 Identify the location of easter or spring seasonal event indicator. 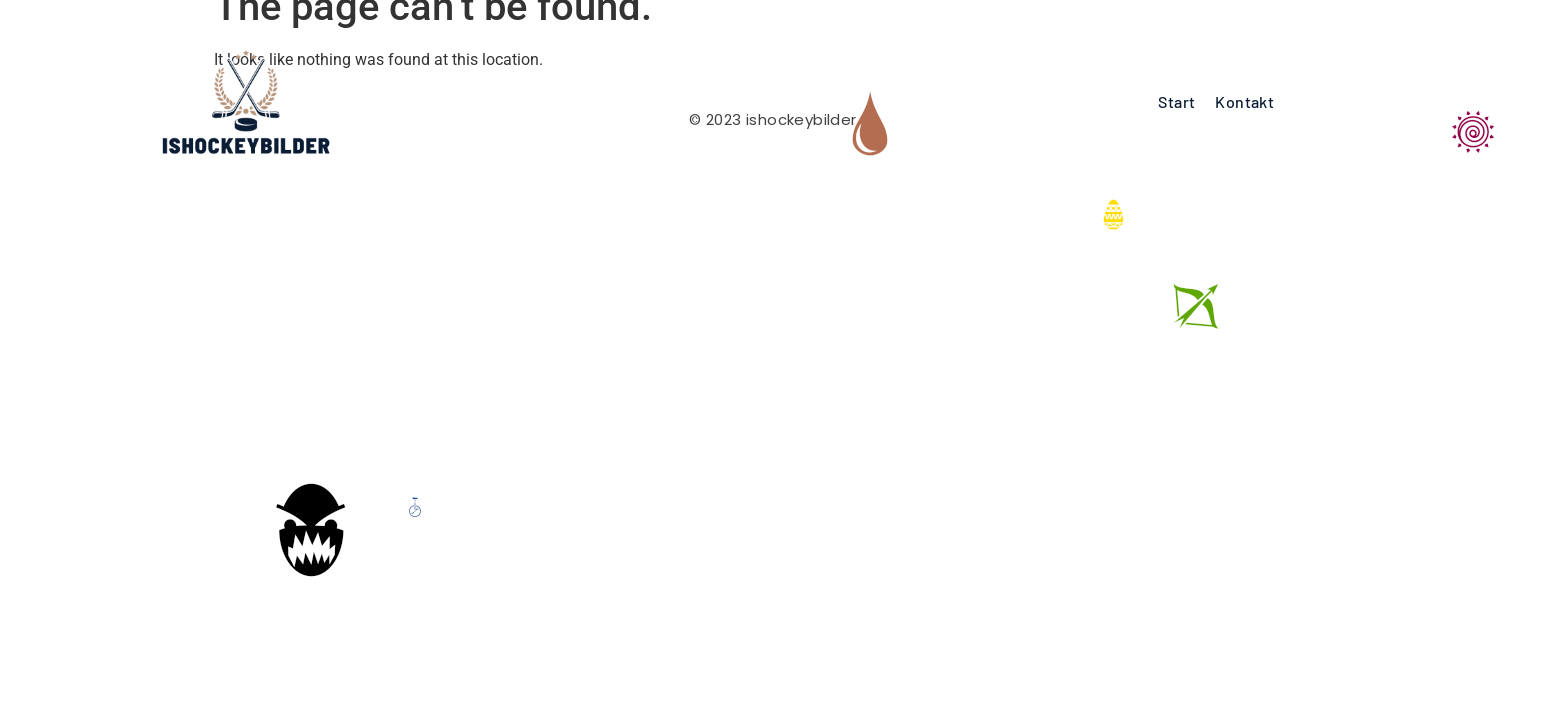
(1113, 214).